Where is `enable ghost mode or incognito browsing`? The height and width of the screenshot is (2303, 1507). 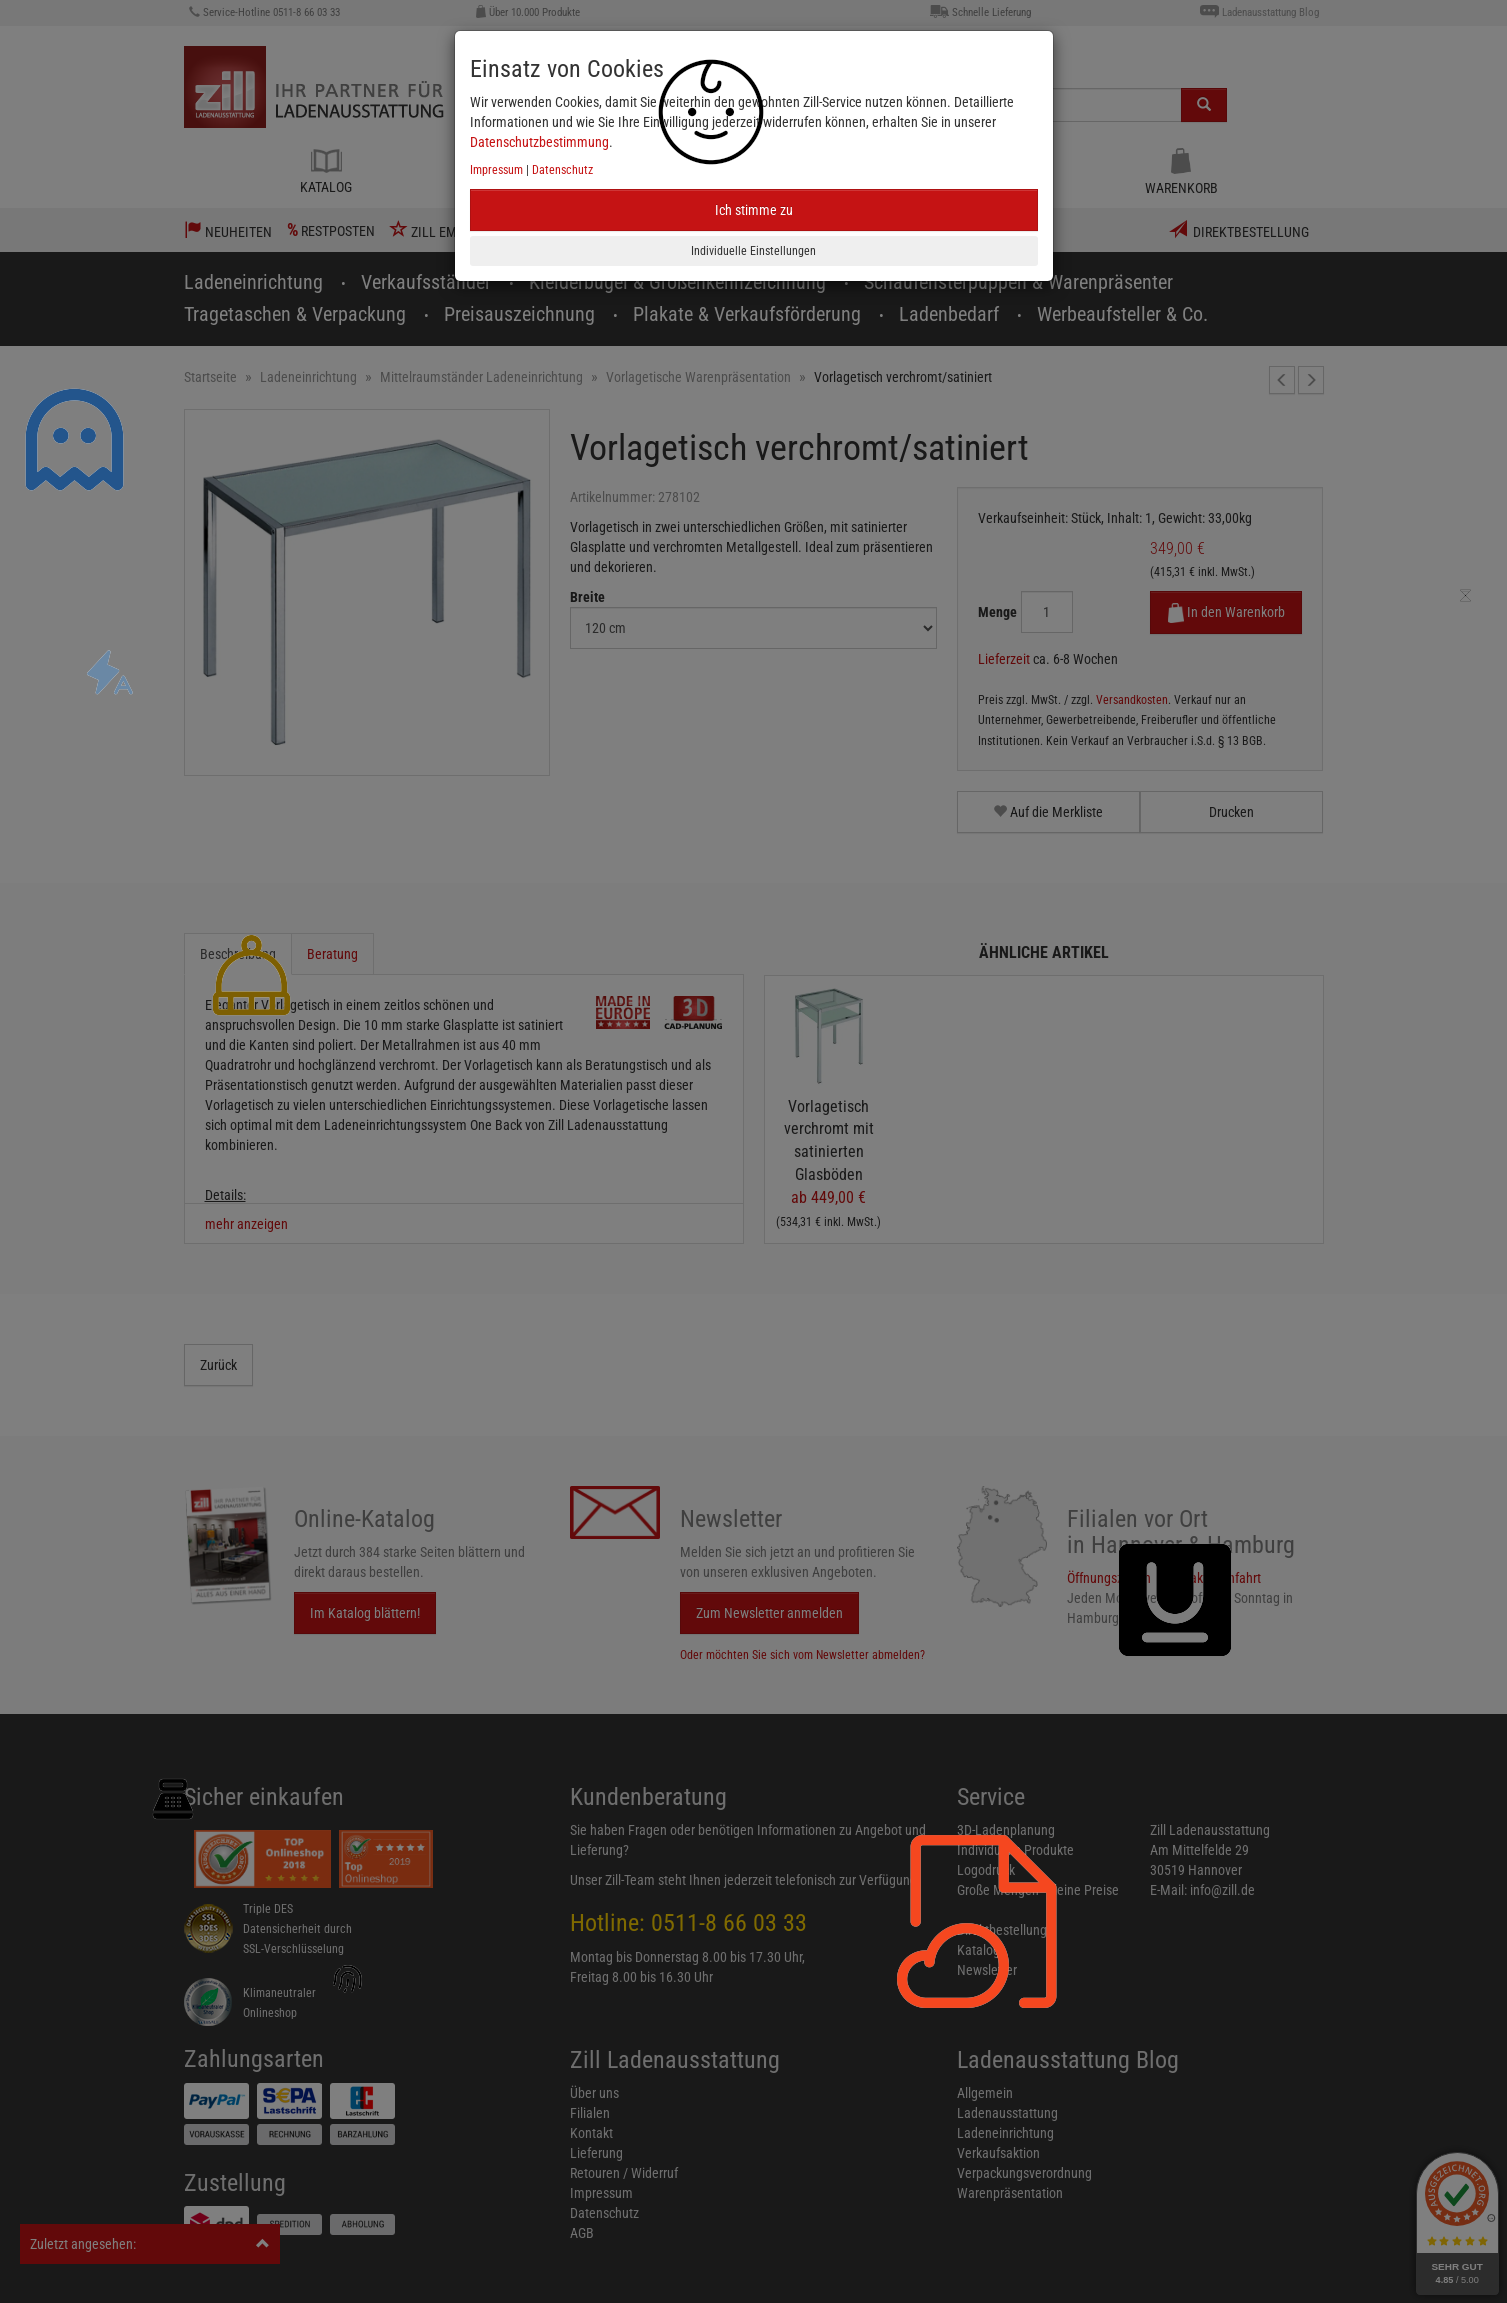
enable ghost mode or incognito browsing is located at coordinates (74, 441).